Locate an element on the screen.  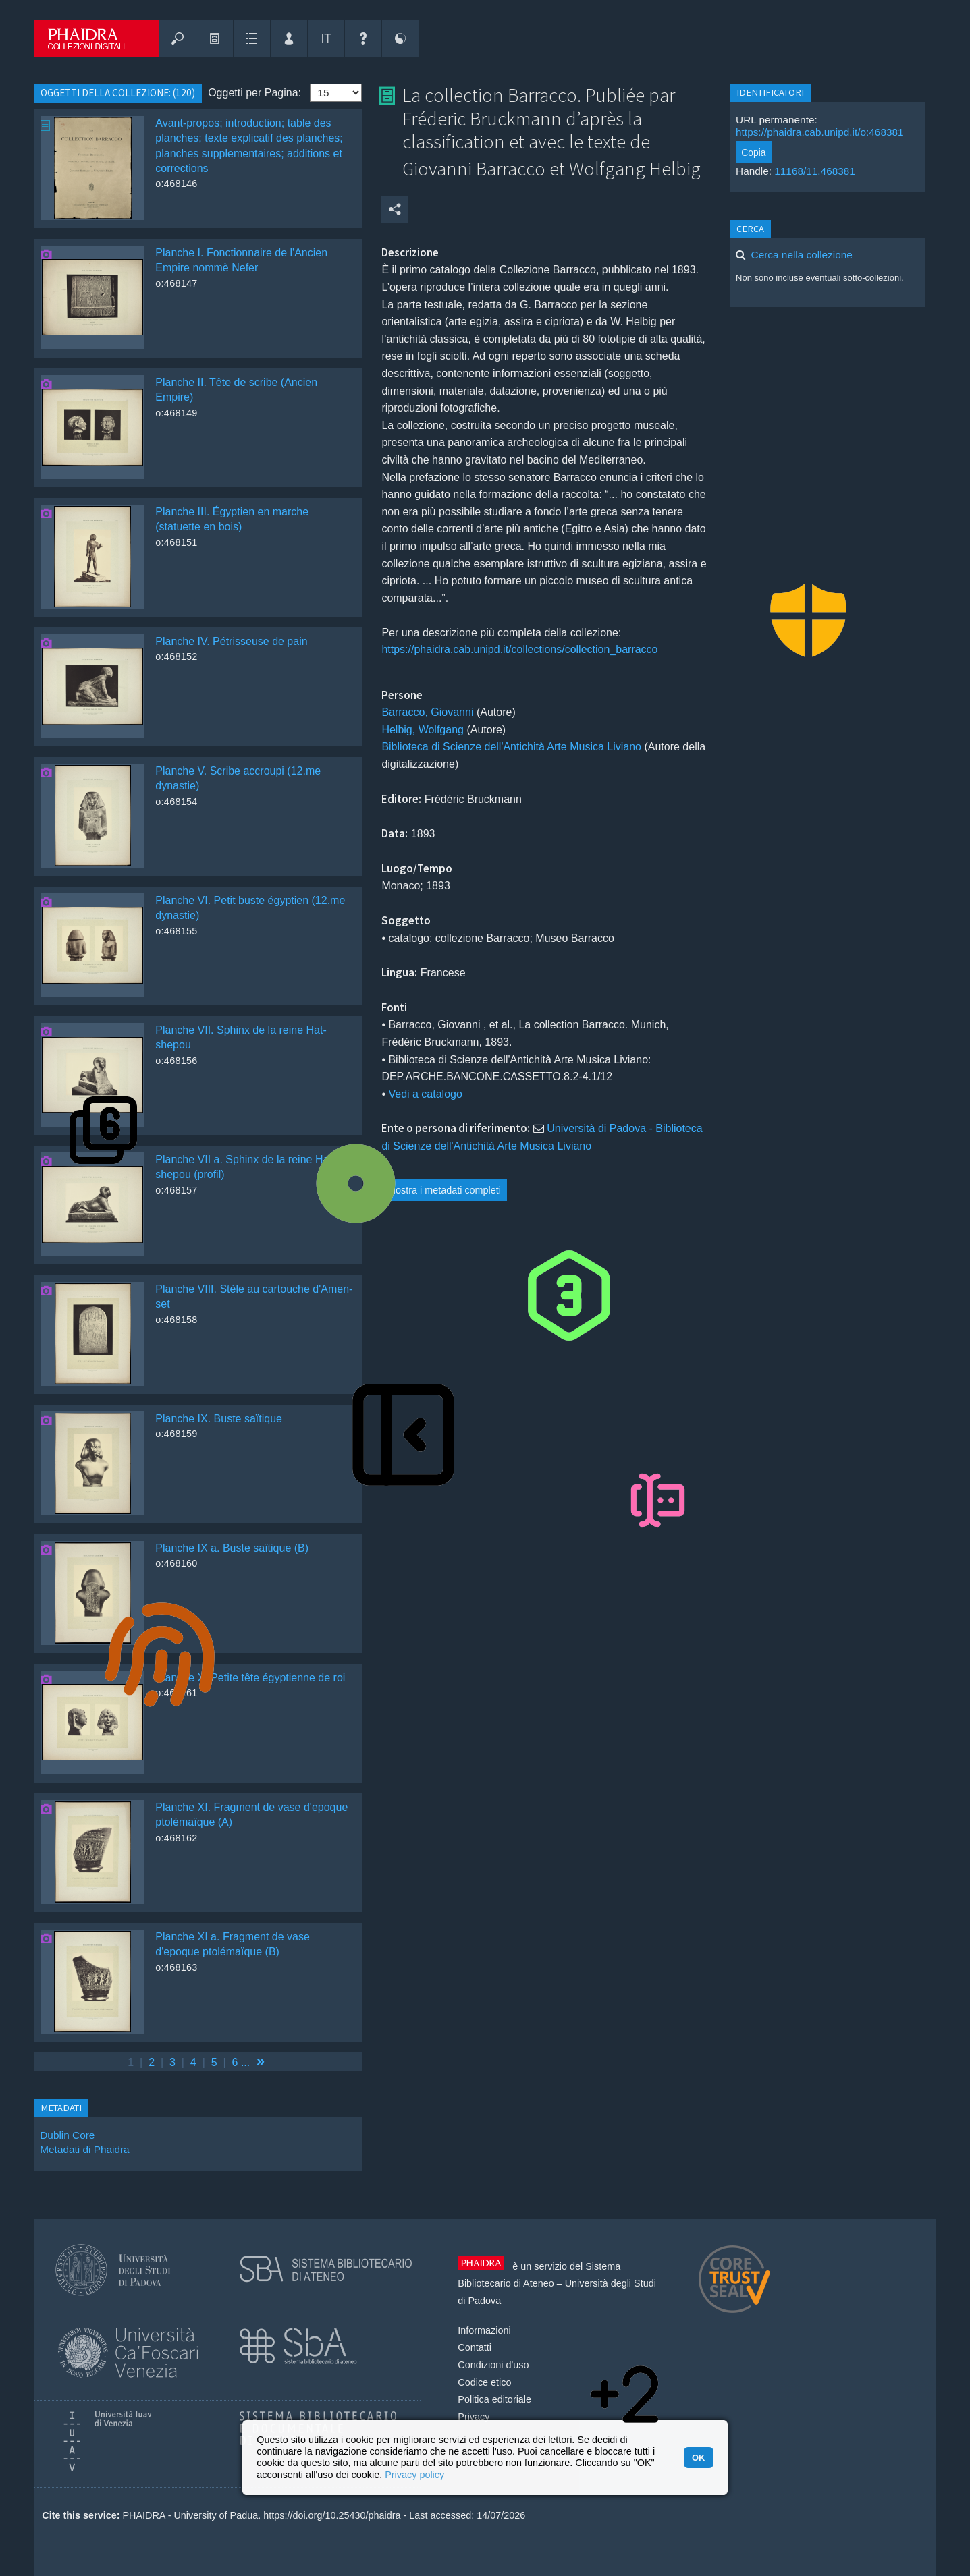
increase exposure by 2 stops is located at coordinates (626, 2394).